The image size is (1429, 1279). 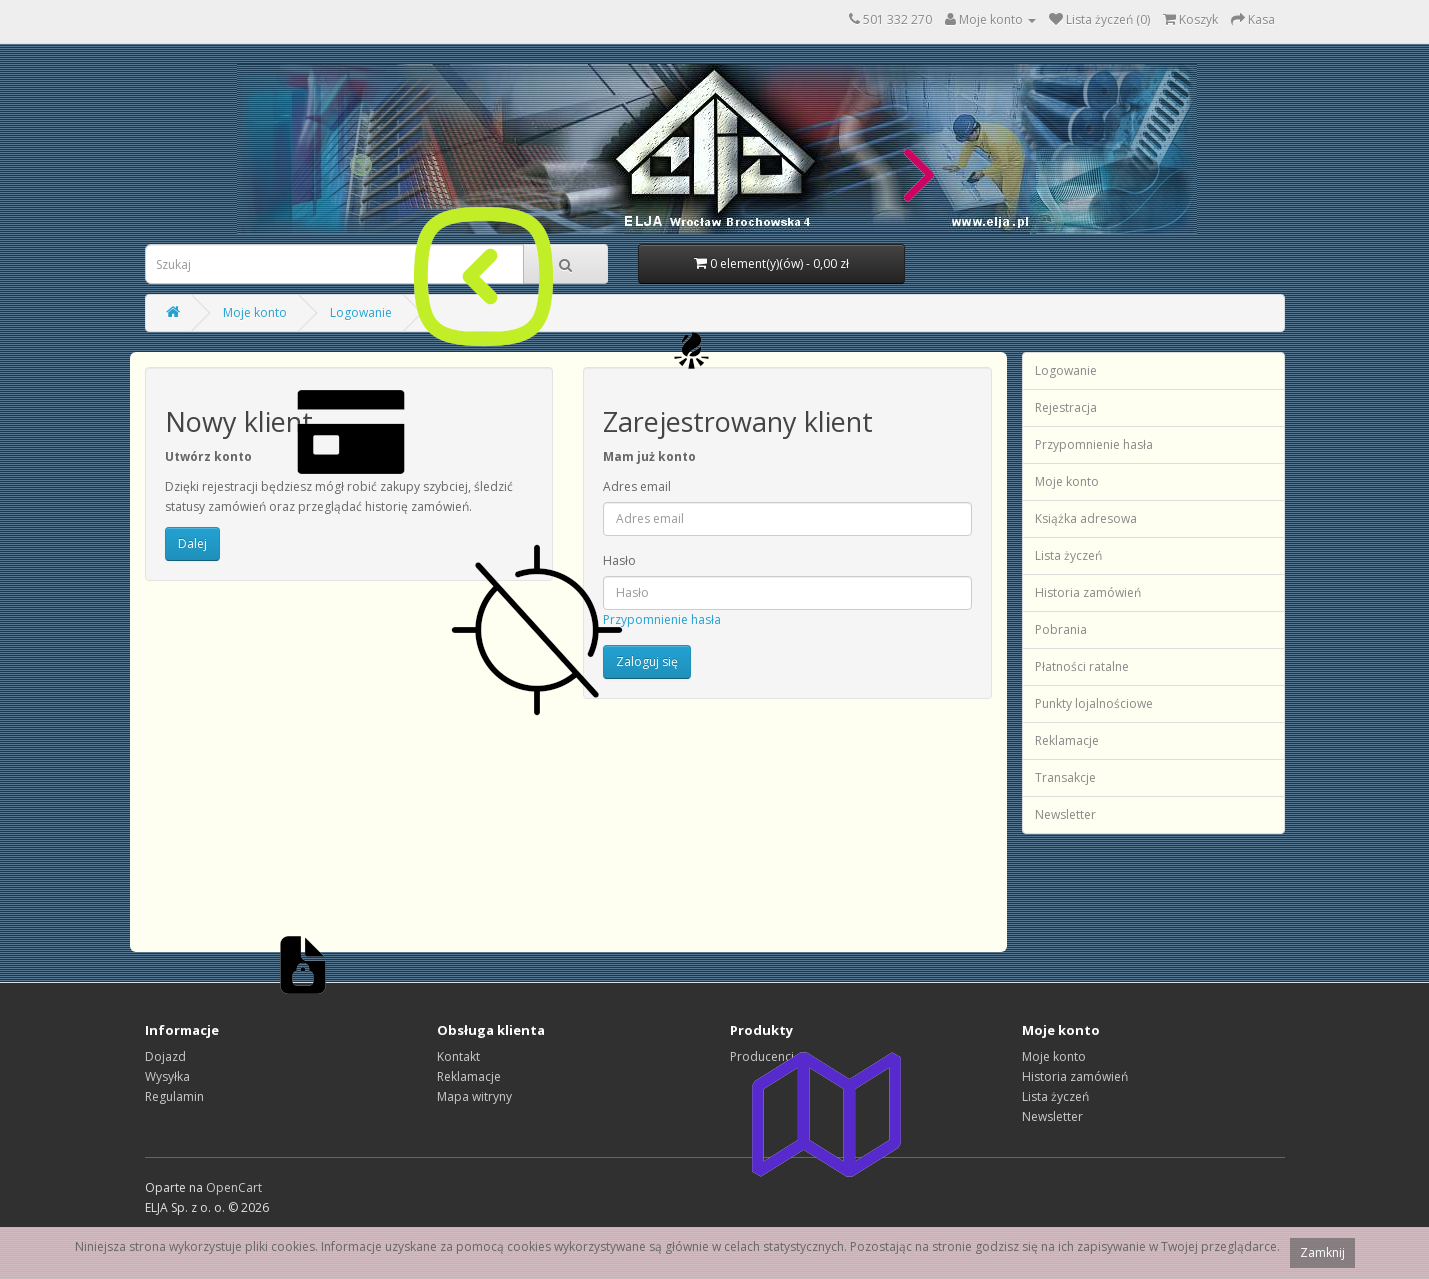 What do you see at coordinates (351, 432) in the screenshot?
I see `manage payment methods` at bounding box center [351, 432].